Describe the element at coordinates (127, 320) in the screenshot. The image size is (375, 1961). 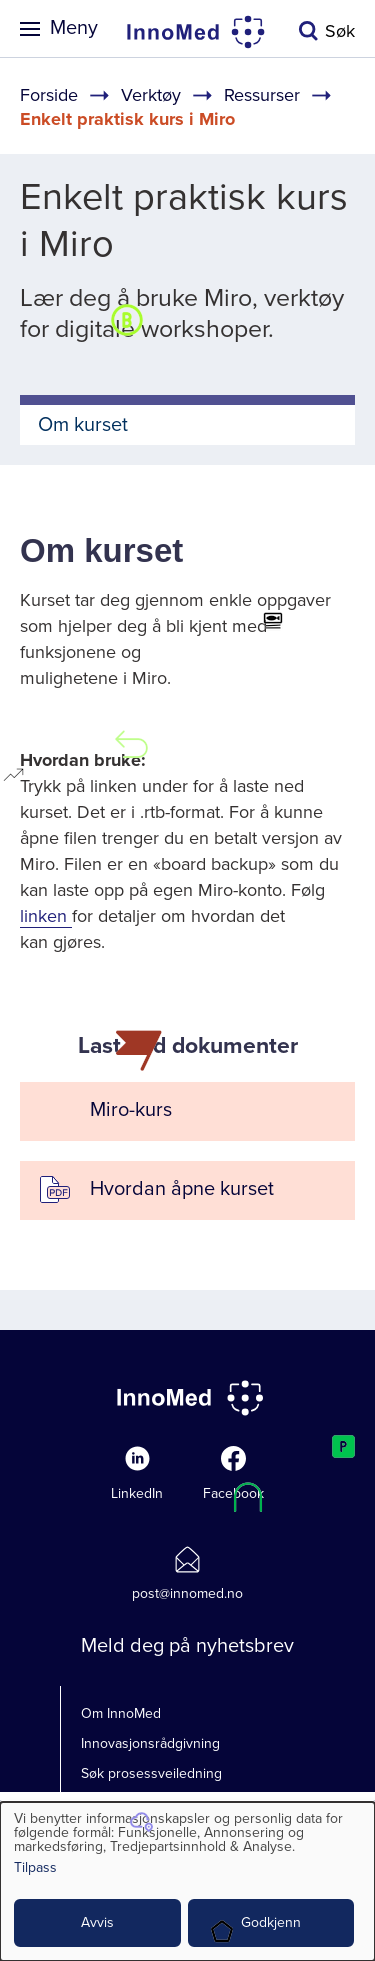
I see `indicates item or option labeled "B"` at that location.